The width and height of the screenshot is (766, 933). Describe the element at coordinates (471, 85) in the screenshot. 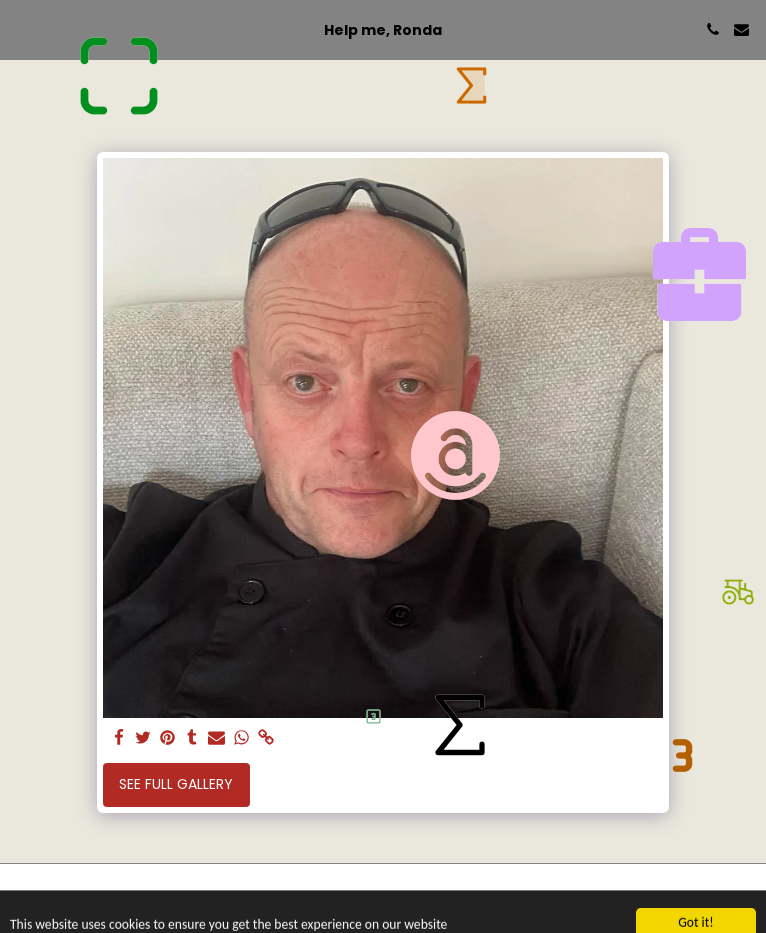

I see `calculate sum or total` at that location.